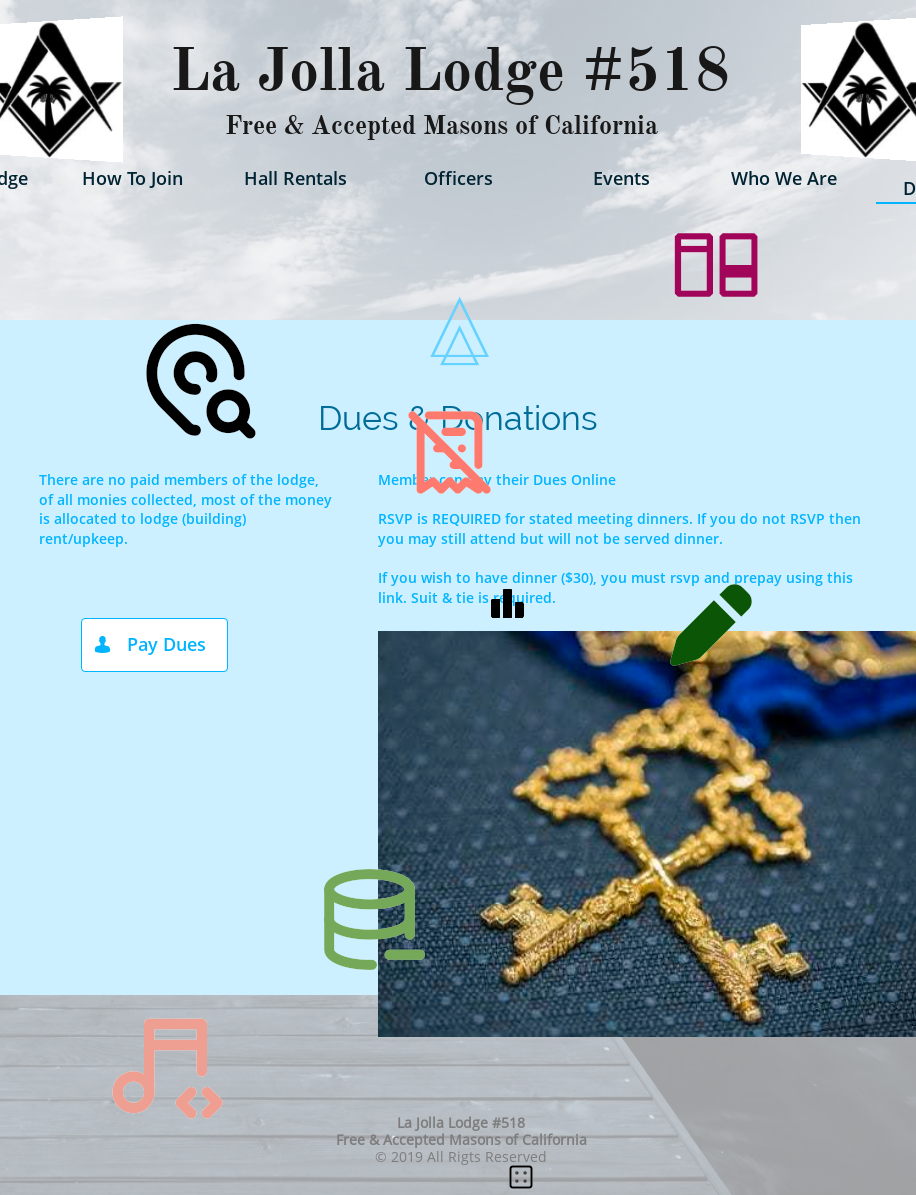 The height and width of the screenshot is (1195, 916). What do you see at coordinates (507, 603) in the screenshot?
I see `view leaderboard rankings` at bounding box center [507, 603].